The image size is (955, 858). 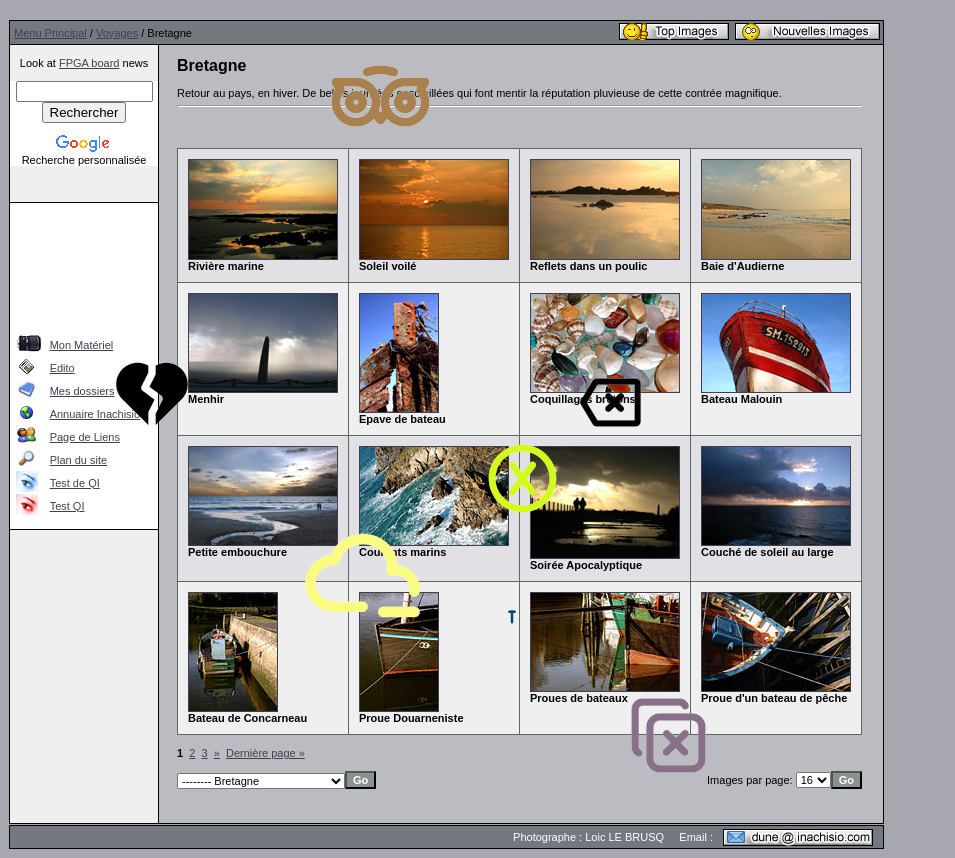 What do you see at coordinates (522, 478) in the screenshot?
I see `xbox x button indicator` at bounding box center [522, 478].